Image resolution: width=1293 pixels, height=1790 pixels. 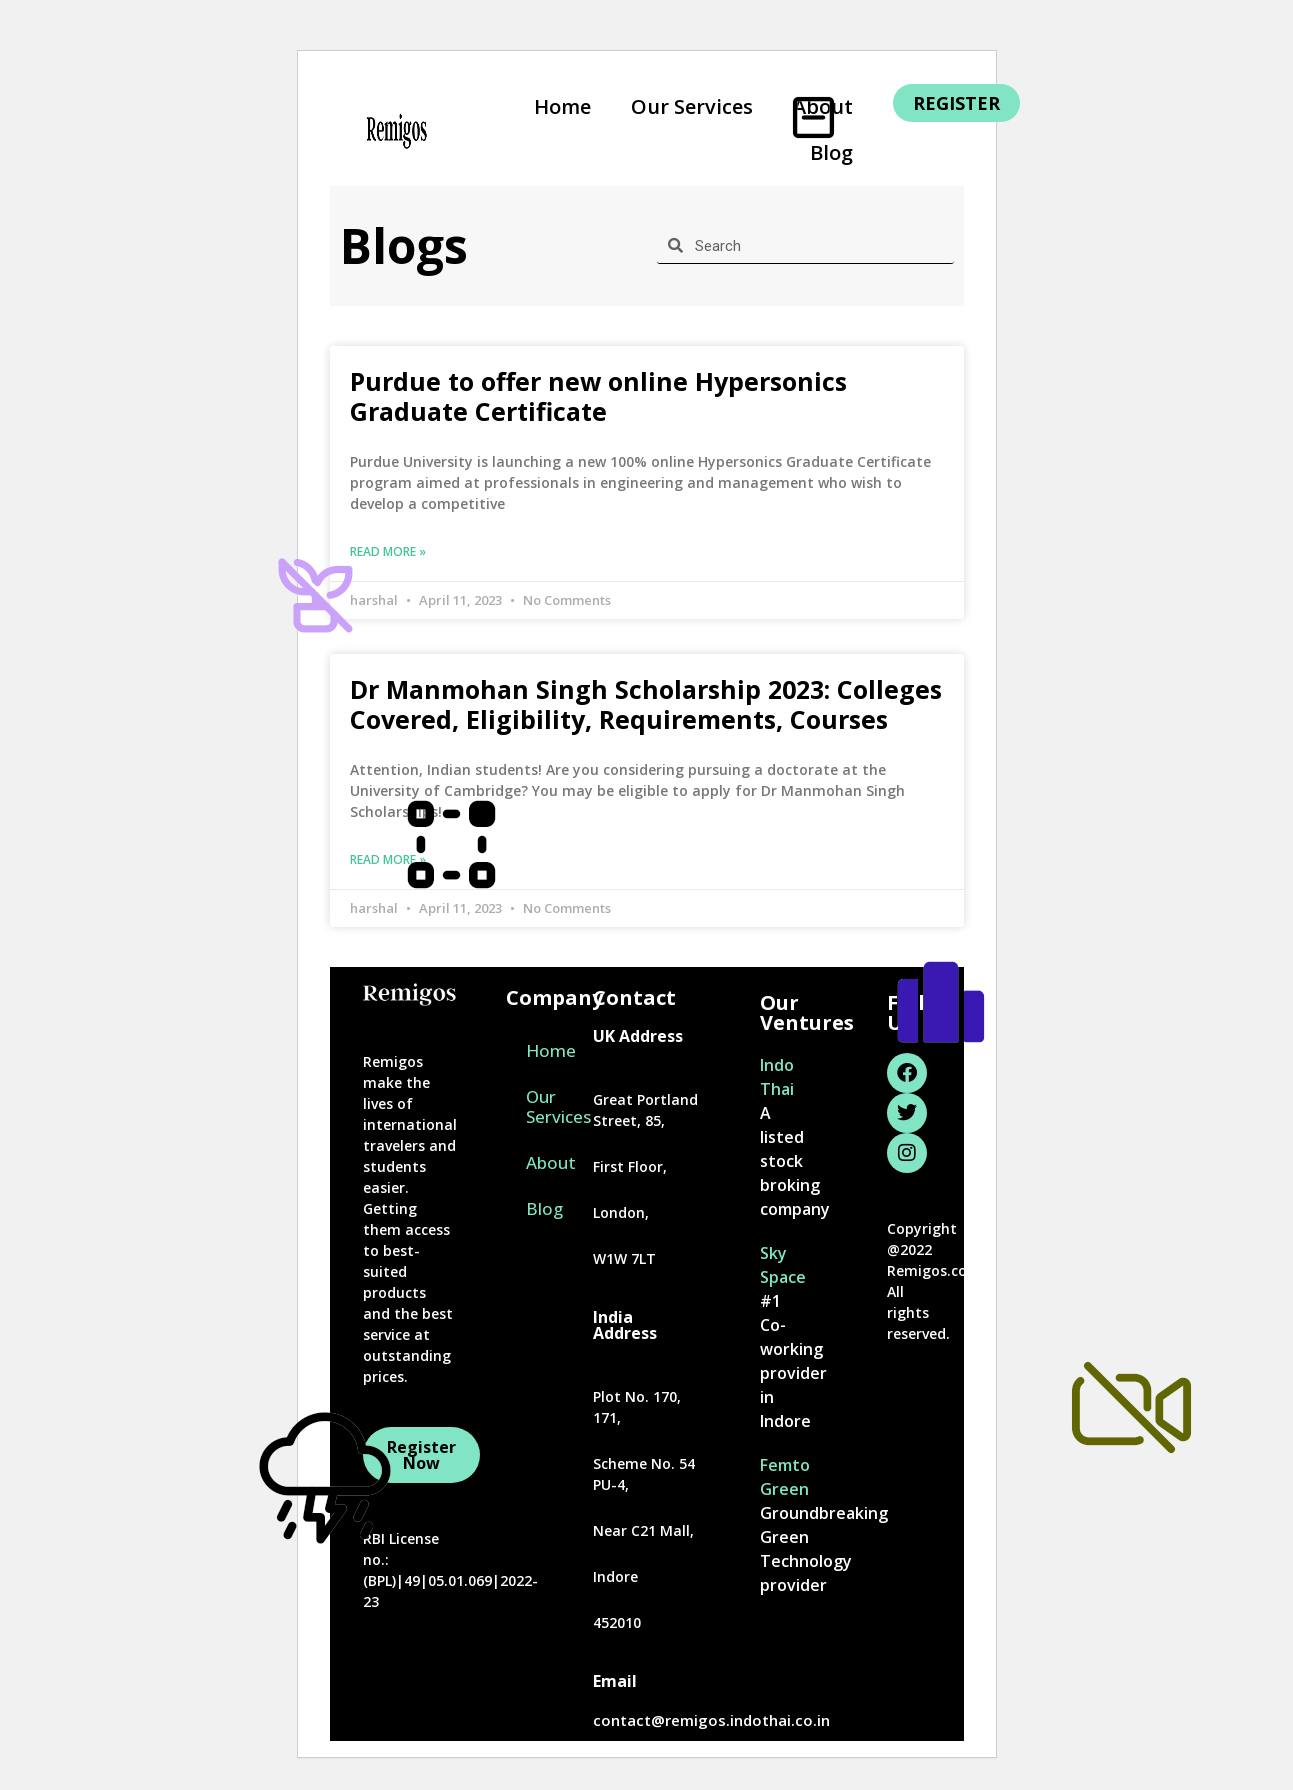 I want to click on set transform anchor to top-right corner, so click(x=451, y=844).